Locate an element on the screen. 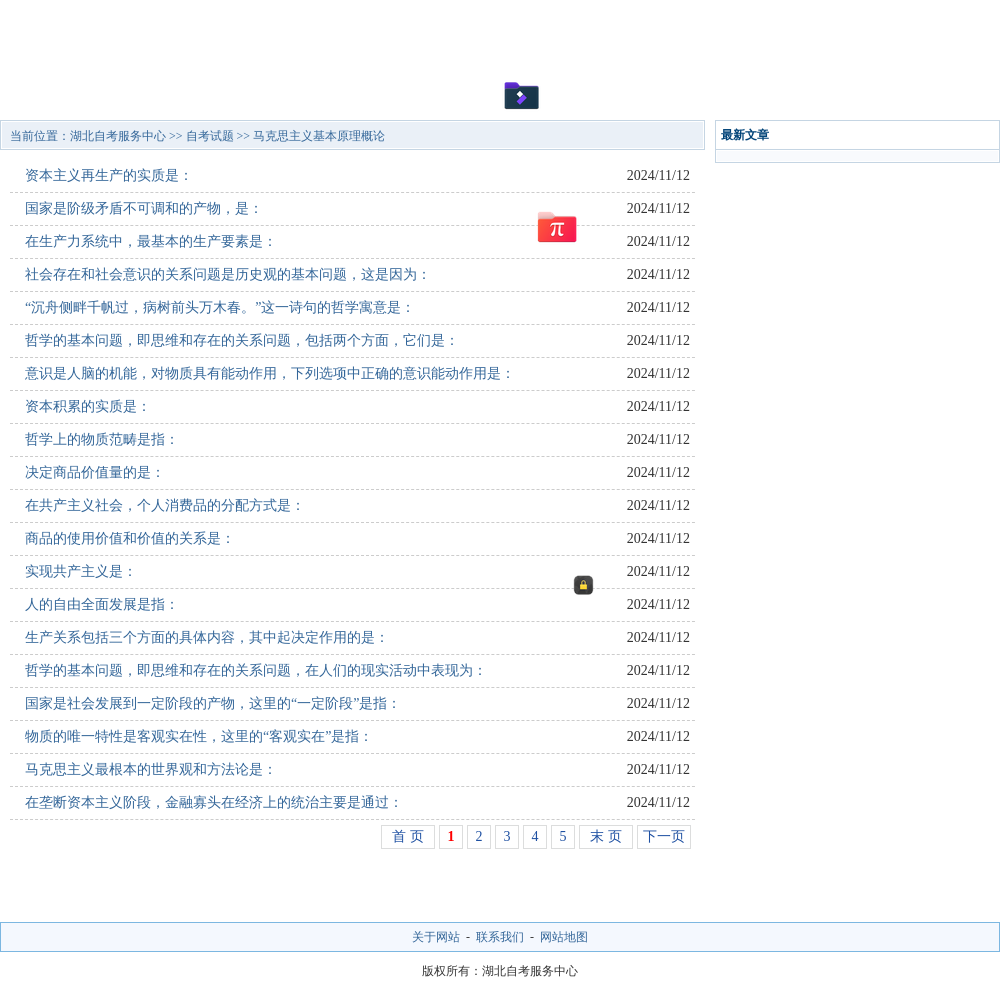  open mathematics folder is located at coordinates (557, 228).